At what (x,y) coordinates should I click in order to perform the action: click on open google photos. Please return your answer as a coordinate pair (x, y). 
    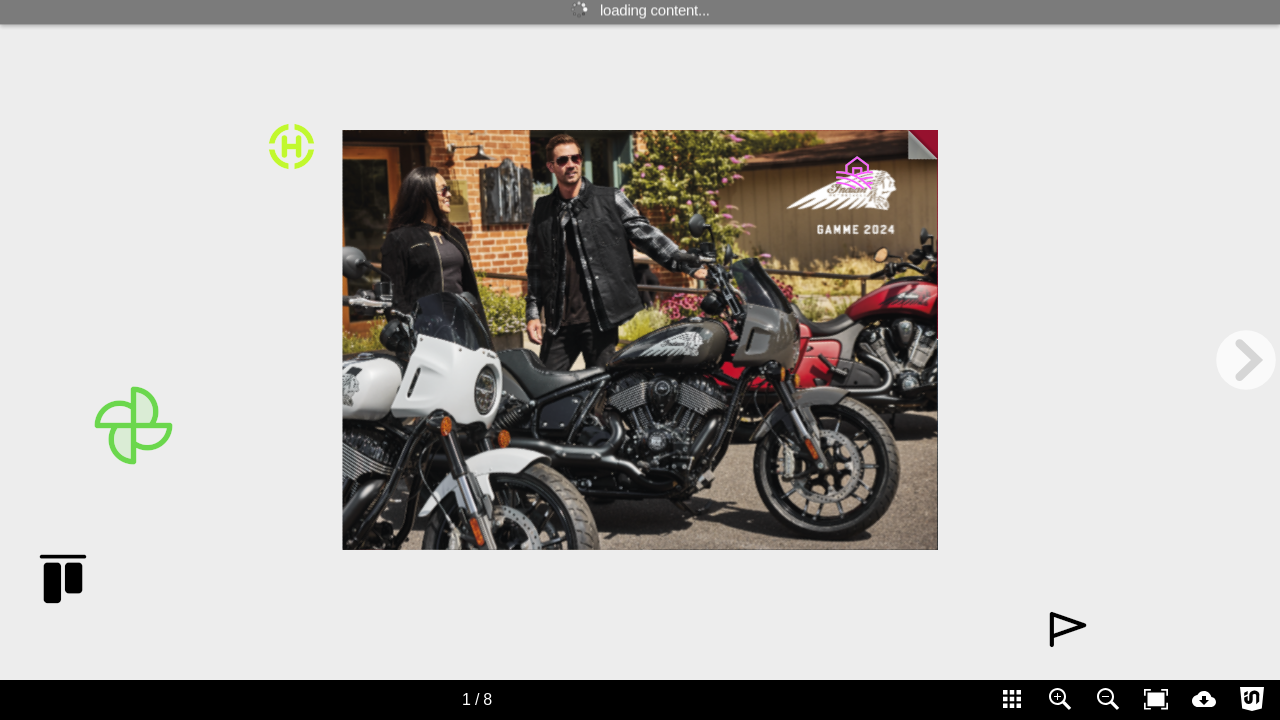
    Looking at the image, I should click on (133, 425).